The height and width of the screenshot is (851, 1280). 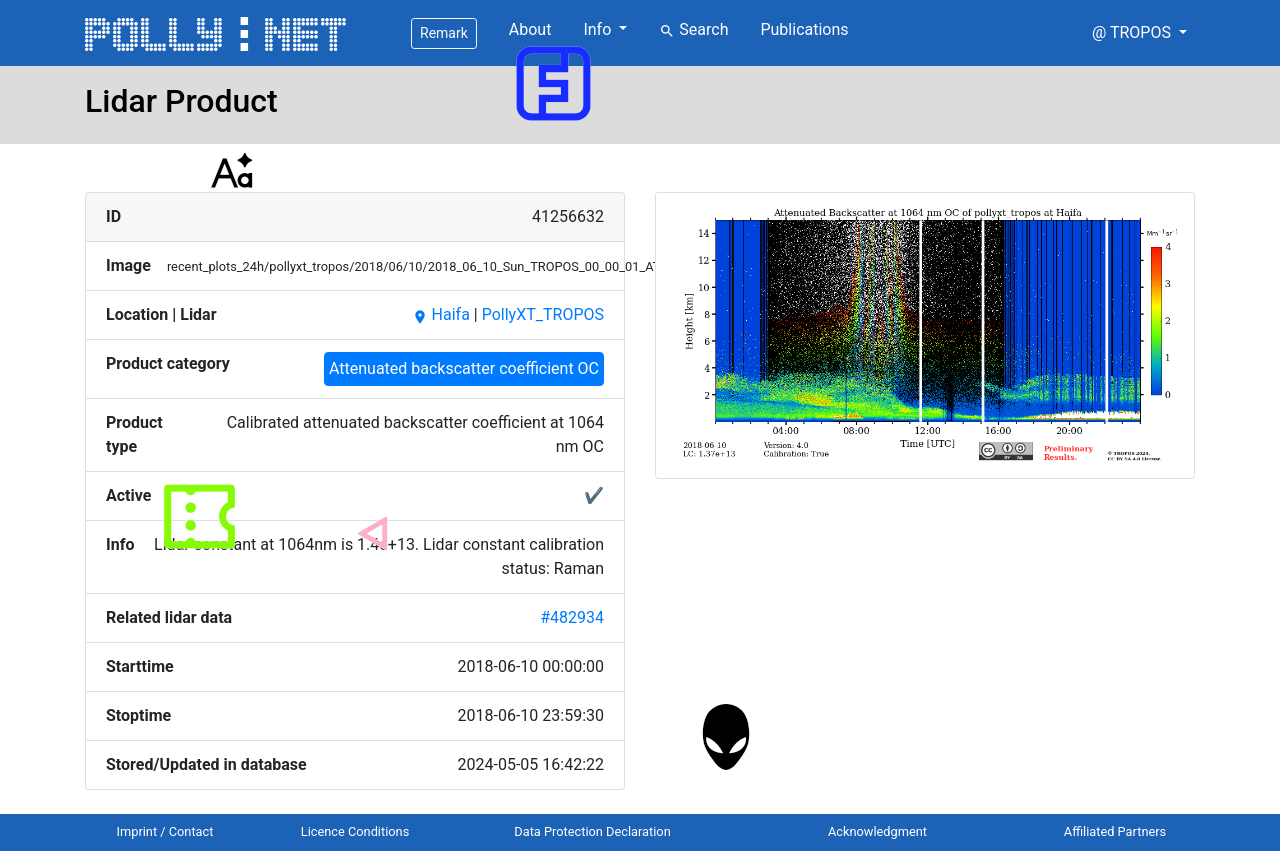 What do you see at coordinates (374, 533) in the screenshot?
I see `play media in reverse` at bounding box center [374, 533].